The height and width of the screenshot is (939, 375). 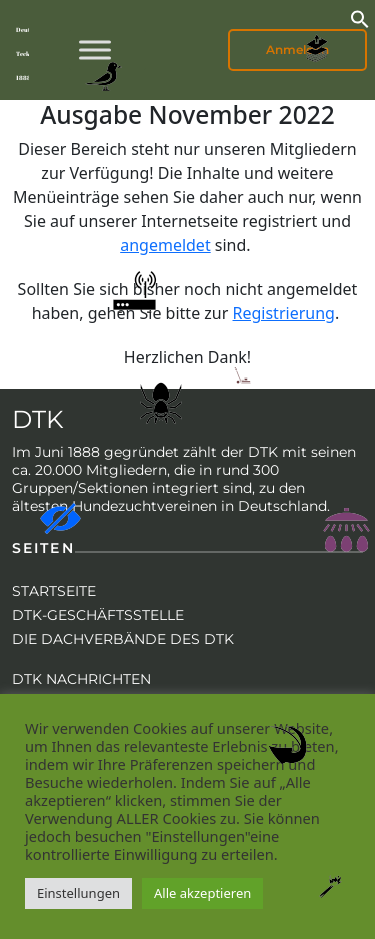 What do you see at coordinates (60, 518) in the screenshot?
I see `hide content or toggle visibility off` at bounding box center [60, 518].